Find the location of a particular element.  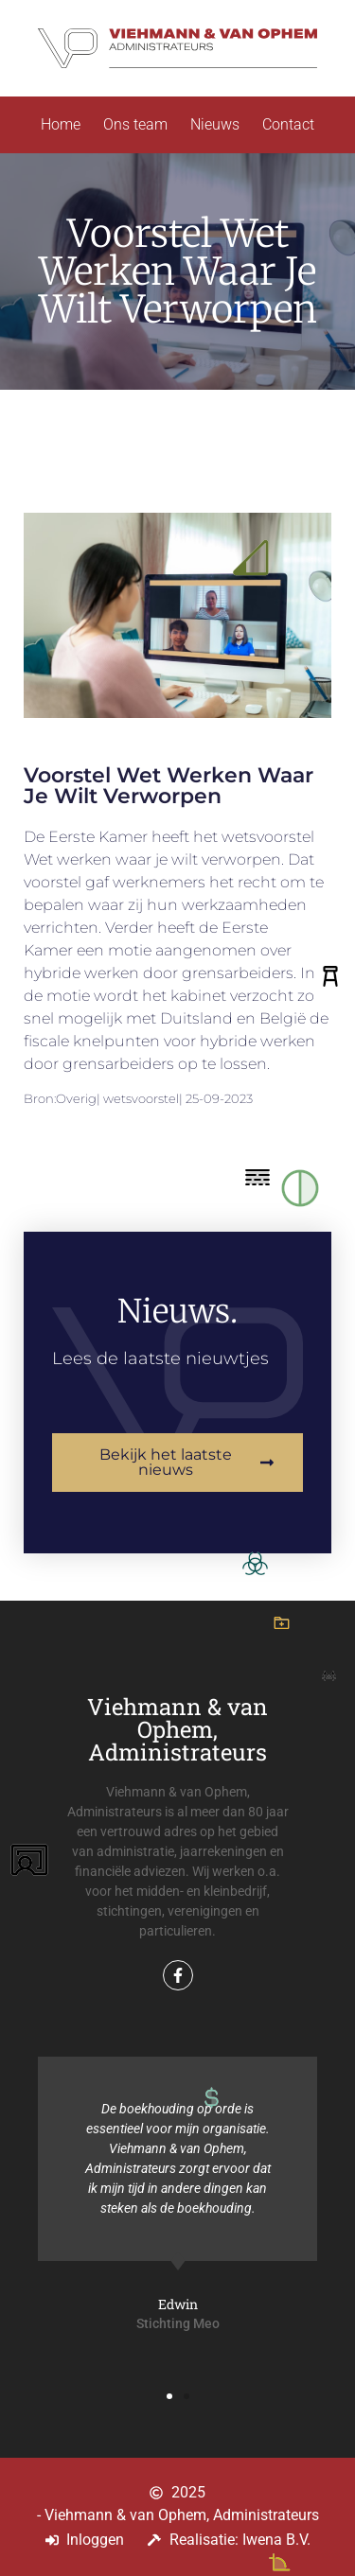

apply a gradient effect to selected element is located at coordinates (257, 1178).